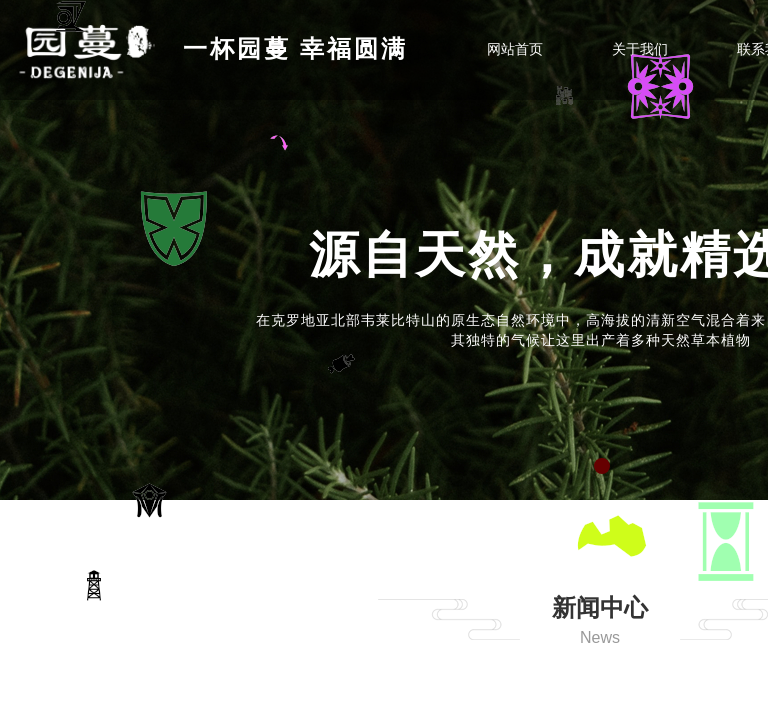  Describe the element at coordinates (660, 86) in the screenshot. I see `decorative tile or pattern element` at that location.